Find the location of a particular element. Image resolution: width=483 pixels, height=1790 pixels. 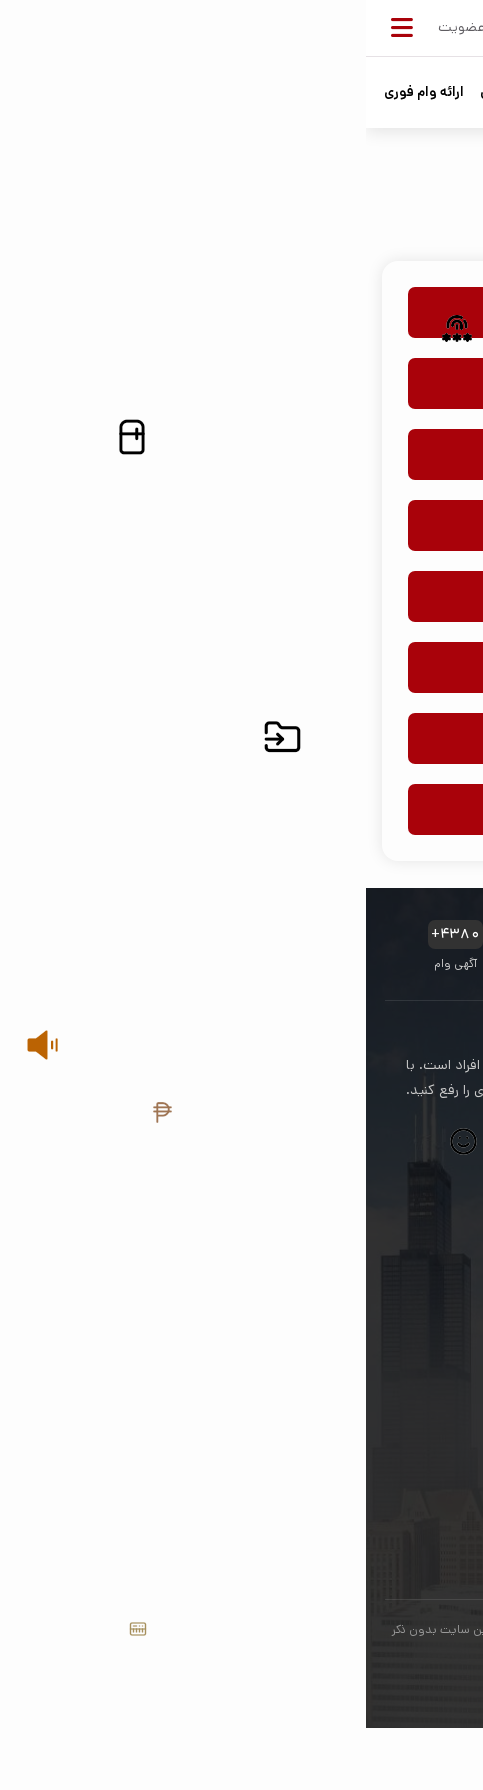

add an emoji or reaction is located at coordinates (463, 1141).